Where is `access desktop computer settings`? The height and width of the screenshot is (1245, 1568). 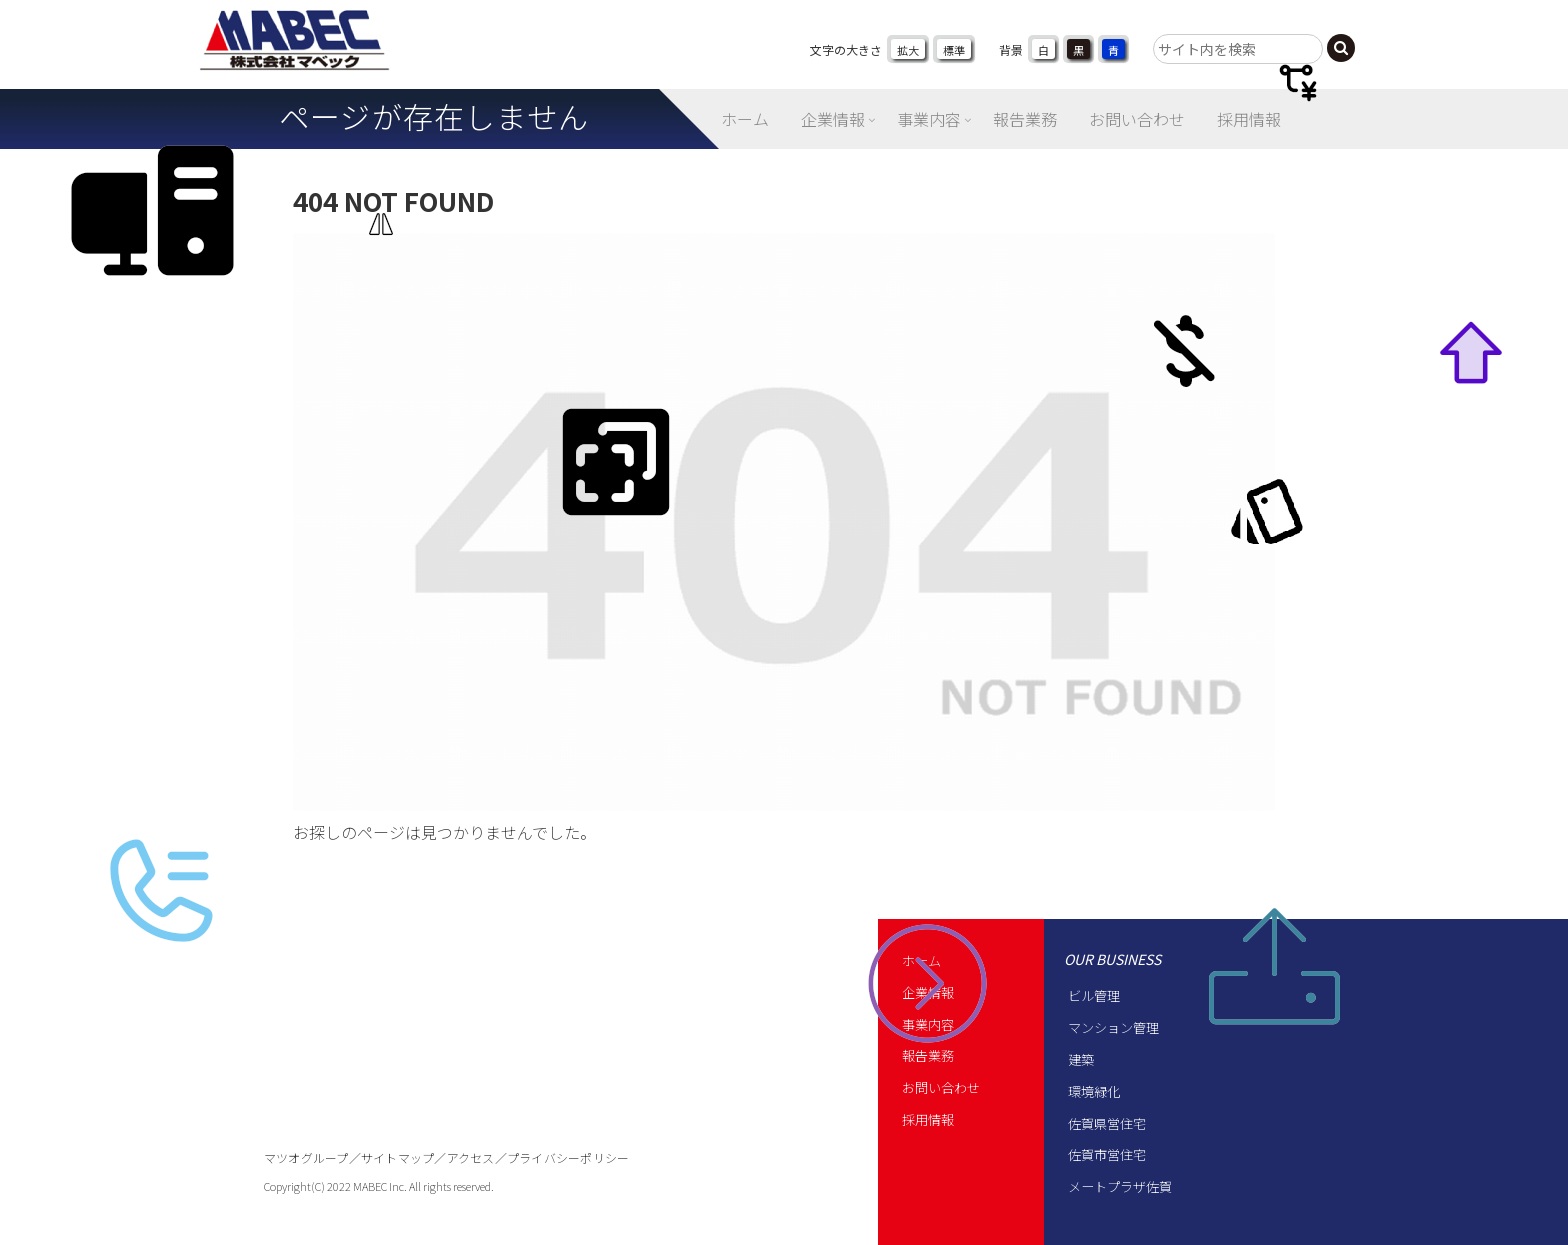
access desktop computer settings is located at coordinates (152, 210).